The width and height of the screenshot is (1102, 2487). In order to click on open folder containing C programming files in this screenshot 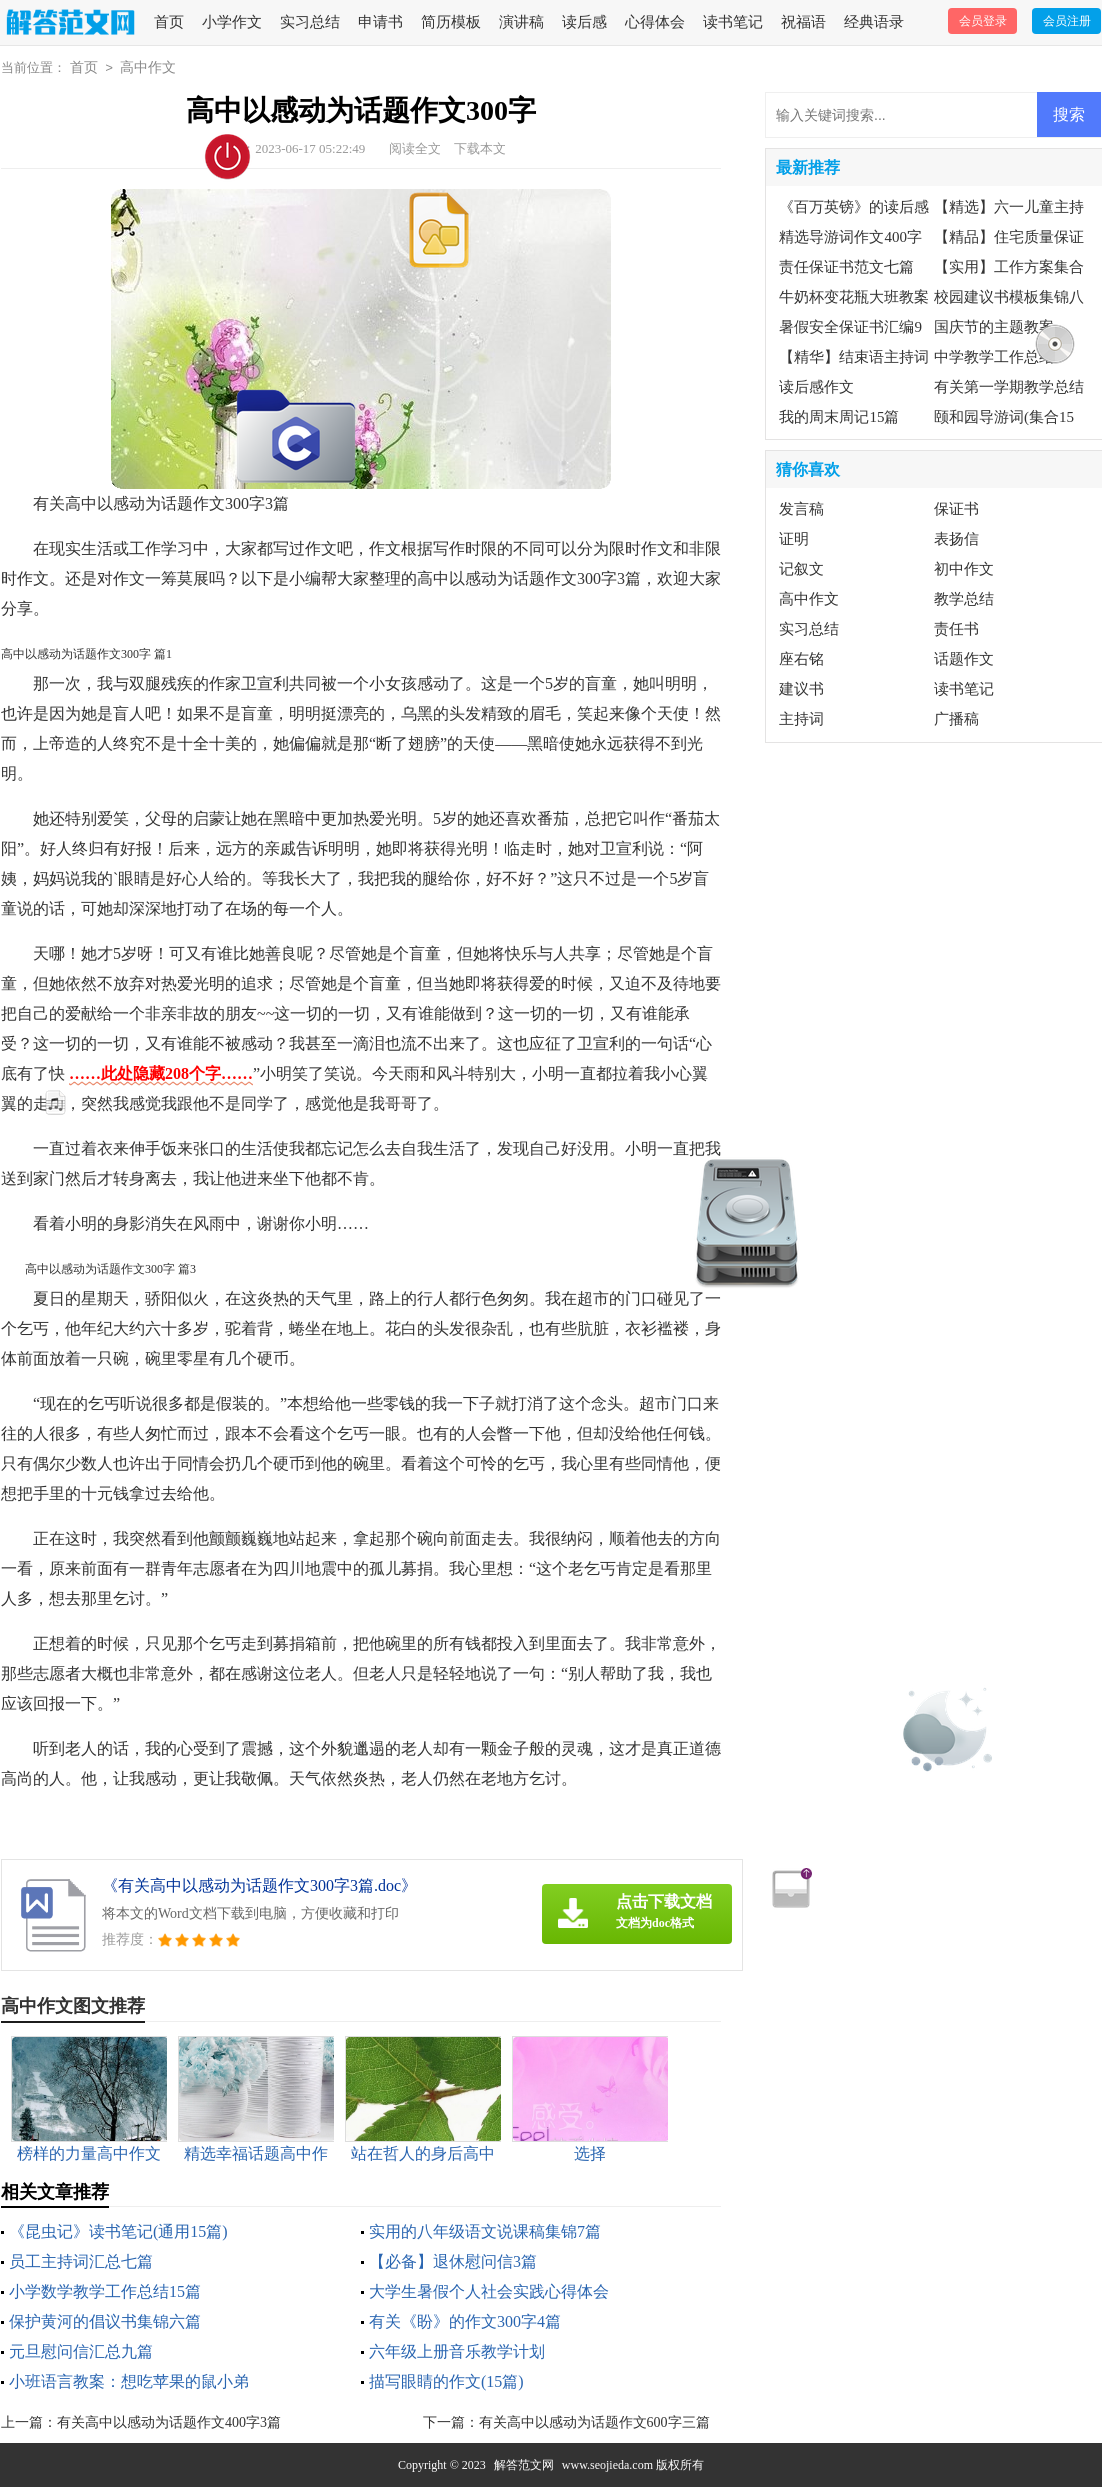, I will do `click(295, 439)`.